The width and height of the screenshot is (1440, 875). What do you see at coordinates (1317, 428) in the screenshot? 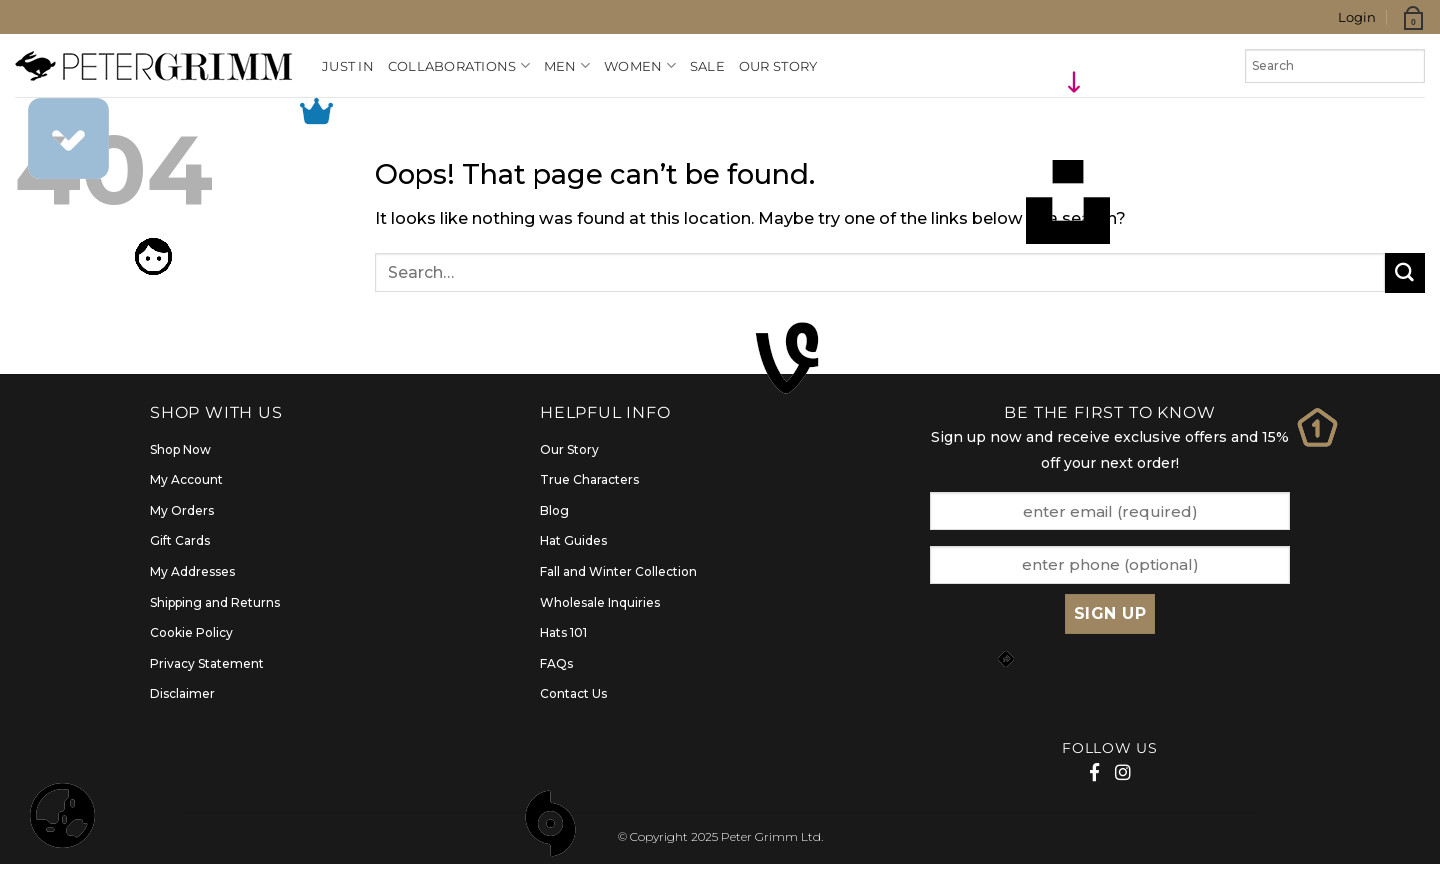
I see `indicates first step or priority level one` at bounding box center [1317, 428].